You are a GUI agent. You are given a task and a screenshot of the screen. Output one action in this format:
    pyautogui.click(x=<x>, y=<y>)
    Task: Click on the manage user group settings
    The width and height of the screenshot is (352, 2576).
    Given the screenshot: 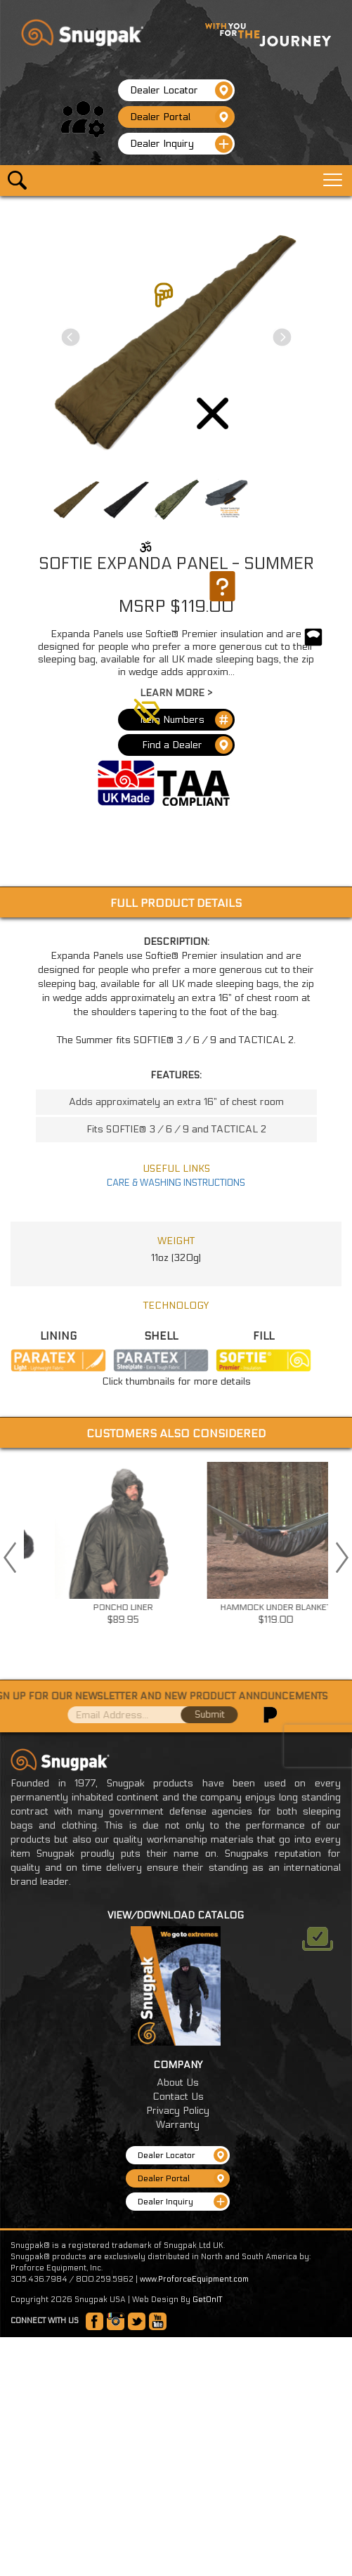 What is the action you would take?
    pyautogui.click(x=83, y=117)
    